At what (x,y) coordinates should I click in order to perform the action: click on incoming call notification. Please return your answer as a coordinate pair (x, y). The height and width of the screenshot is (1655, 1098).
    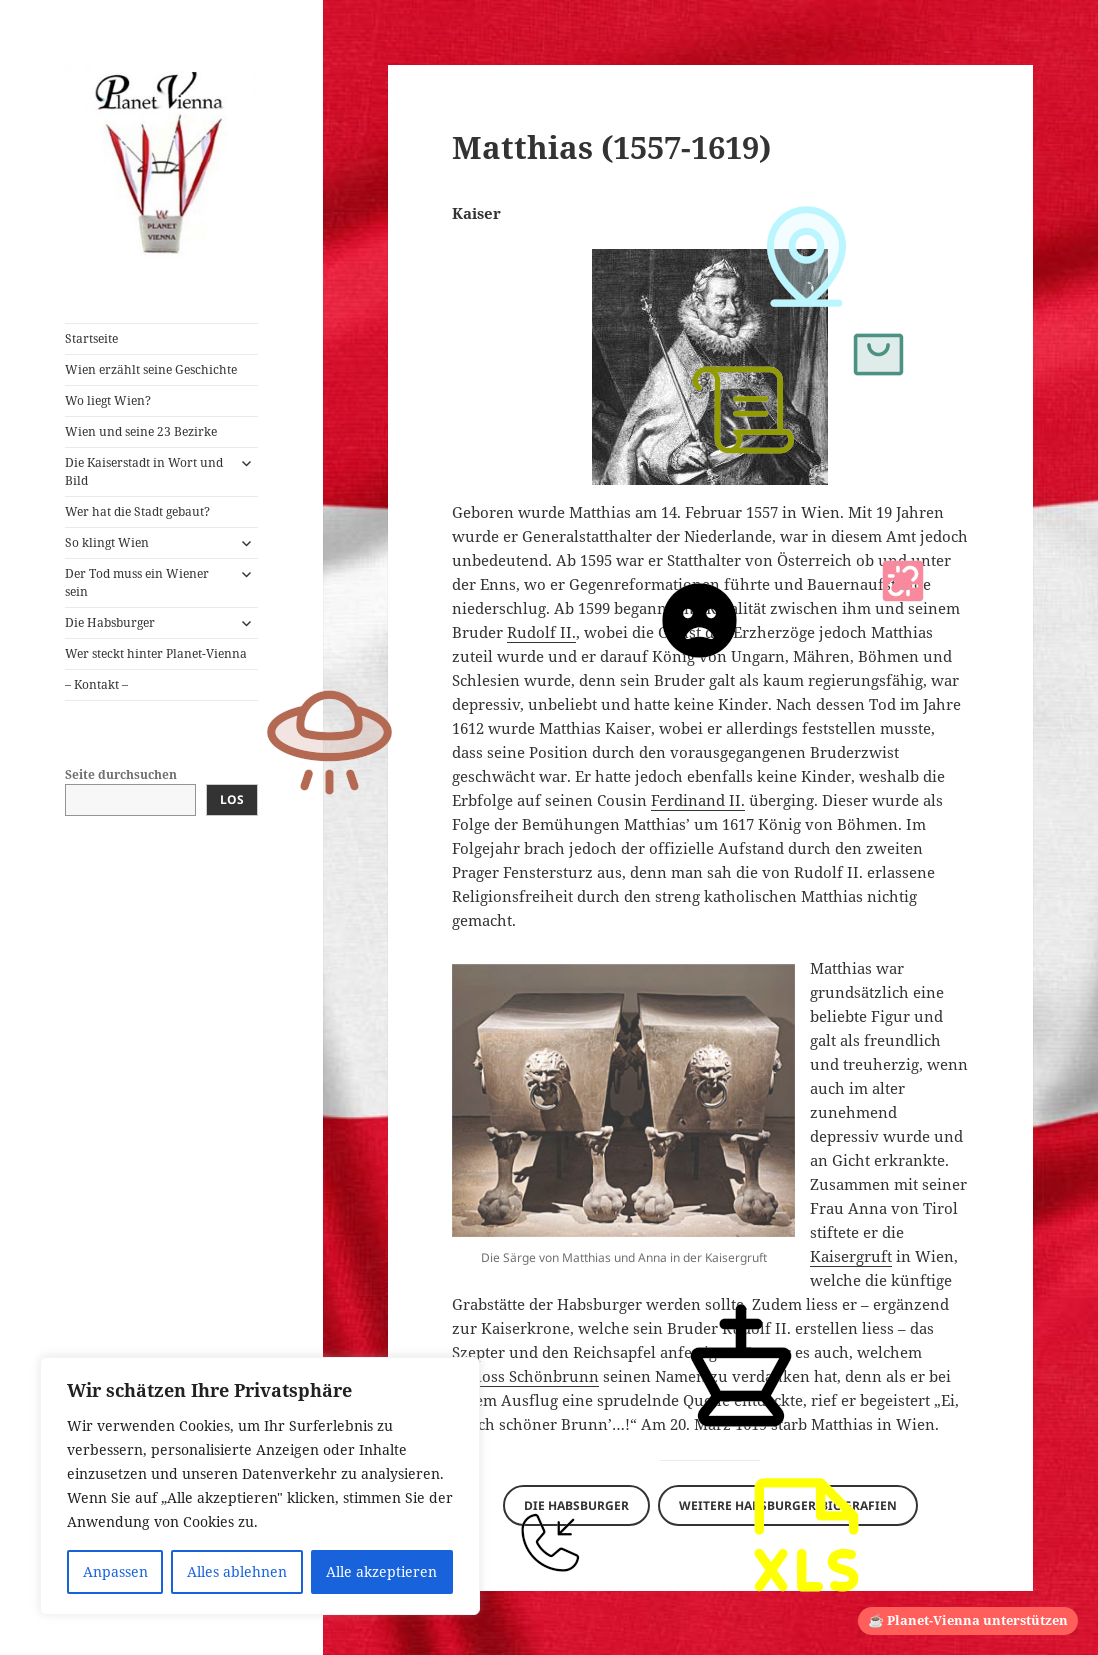
    Looking at the image, I should click on (551, 1541).